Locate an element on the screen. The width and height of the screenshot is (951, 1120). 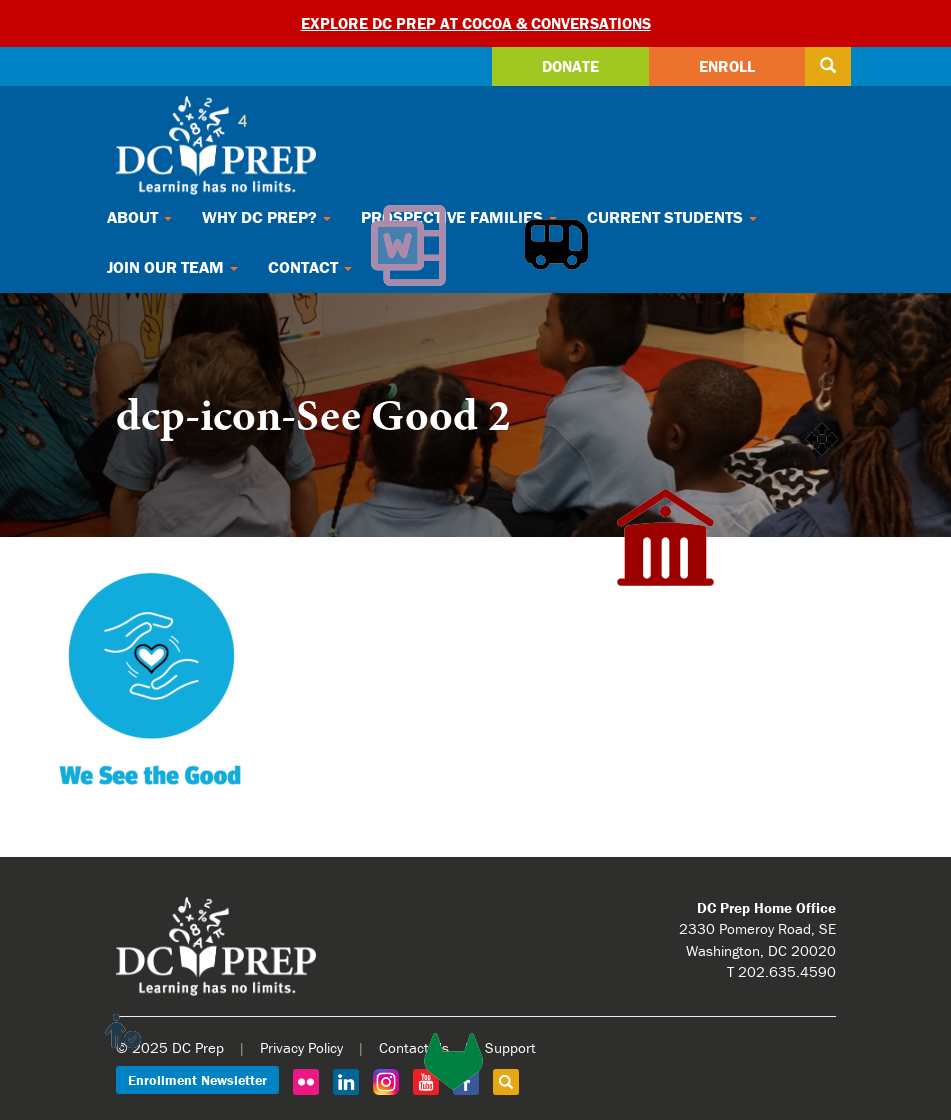
user profile verified is located at coordinates (122, 1031).